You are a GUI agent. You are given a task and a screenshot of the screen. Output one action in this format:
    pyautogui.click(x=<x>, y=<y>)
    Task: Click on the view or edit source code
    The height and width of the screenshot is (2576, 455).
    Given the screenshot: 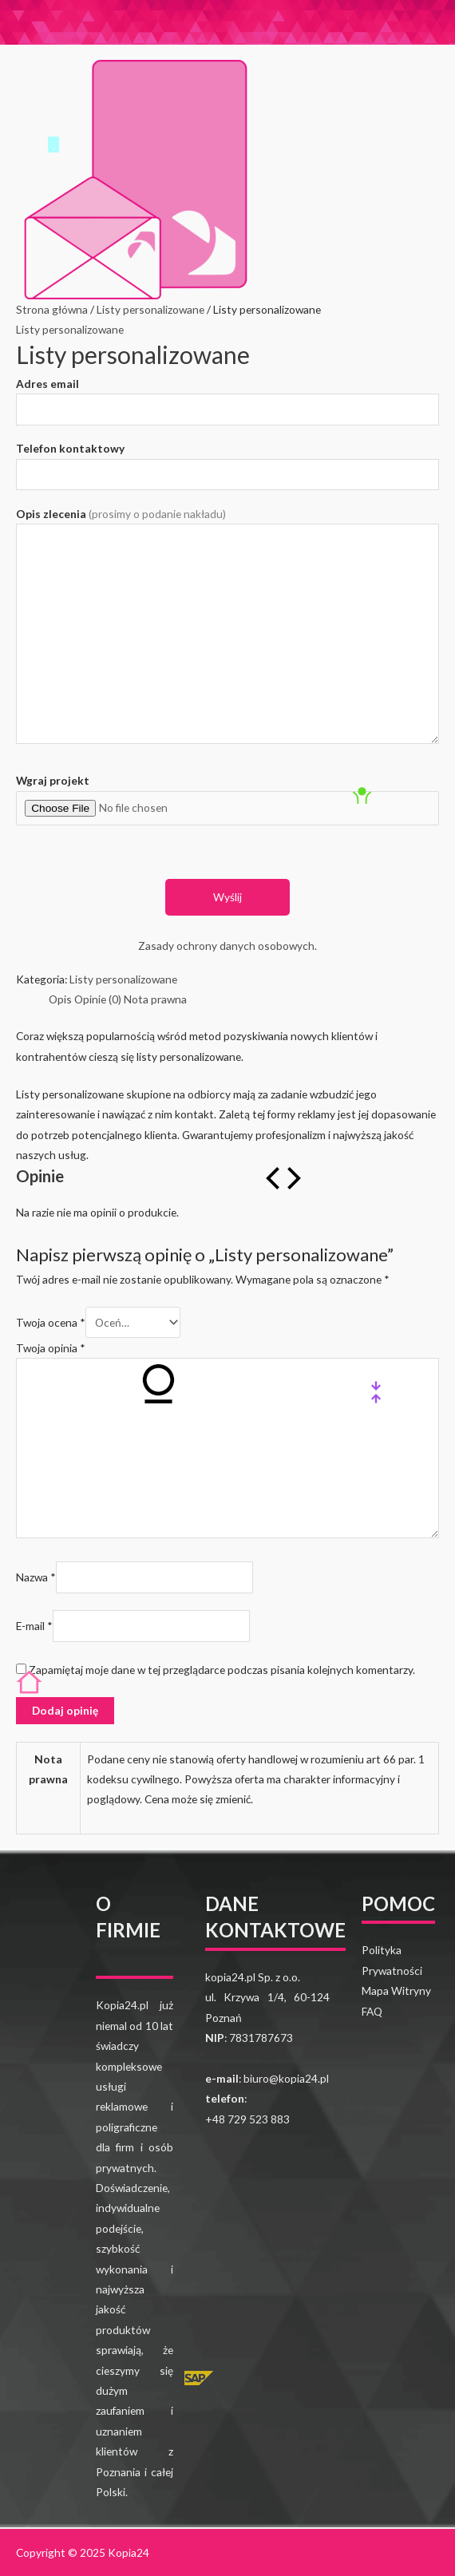 What is the action you would take?
    pyautogui.click(x=283, y=1178)
    